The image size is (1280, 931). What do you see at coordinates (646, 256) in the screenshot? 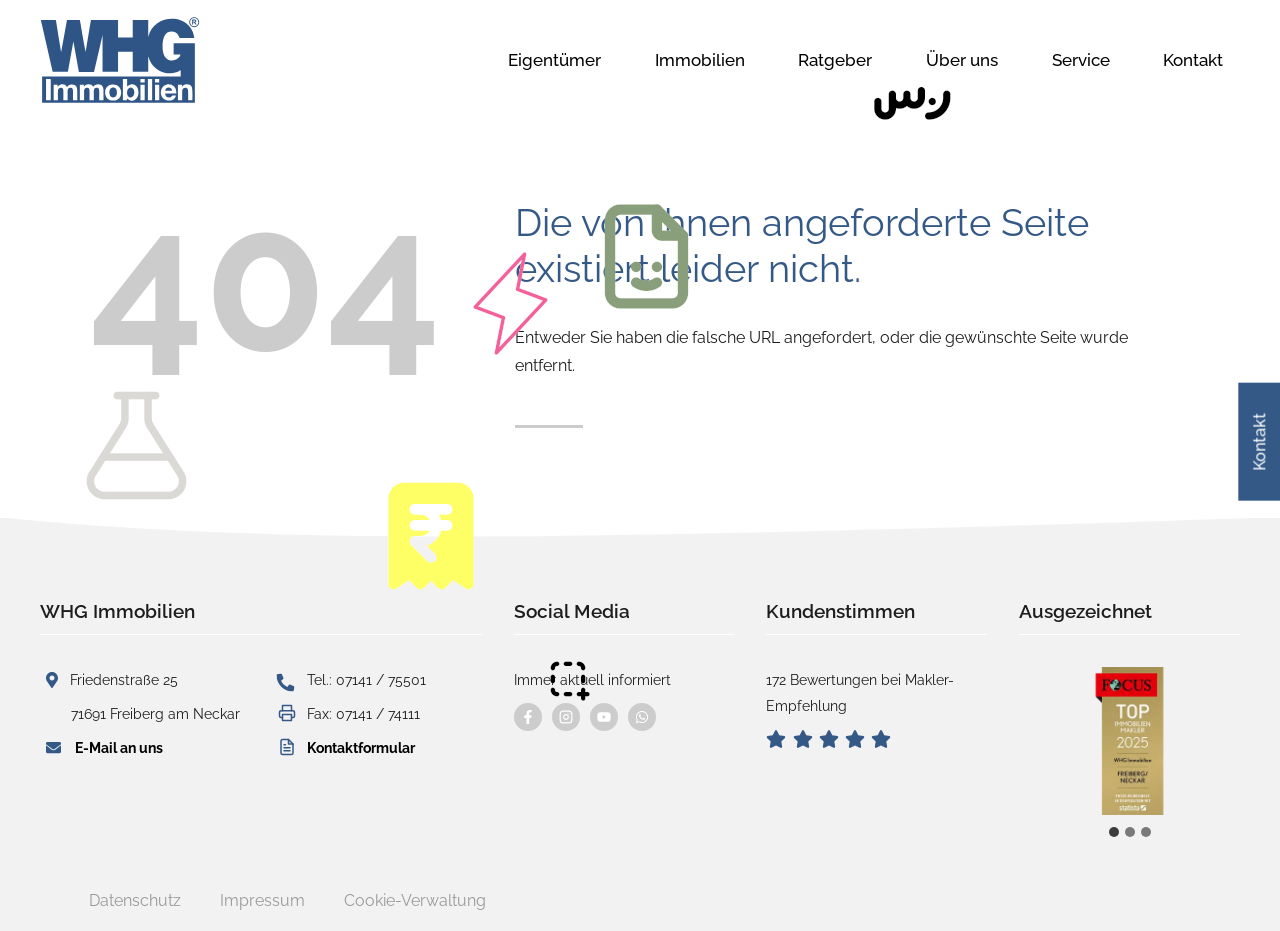
I see `view a friendly or positive document` at bounding box center [646, 256].